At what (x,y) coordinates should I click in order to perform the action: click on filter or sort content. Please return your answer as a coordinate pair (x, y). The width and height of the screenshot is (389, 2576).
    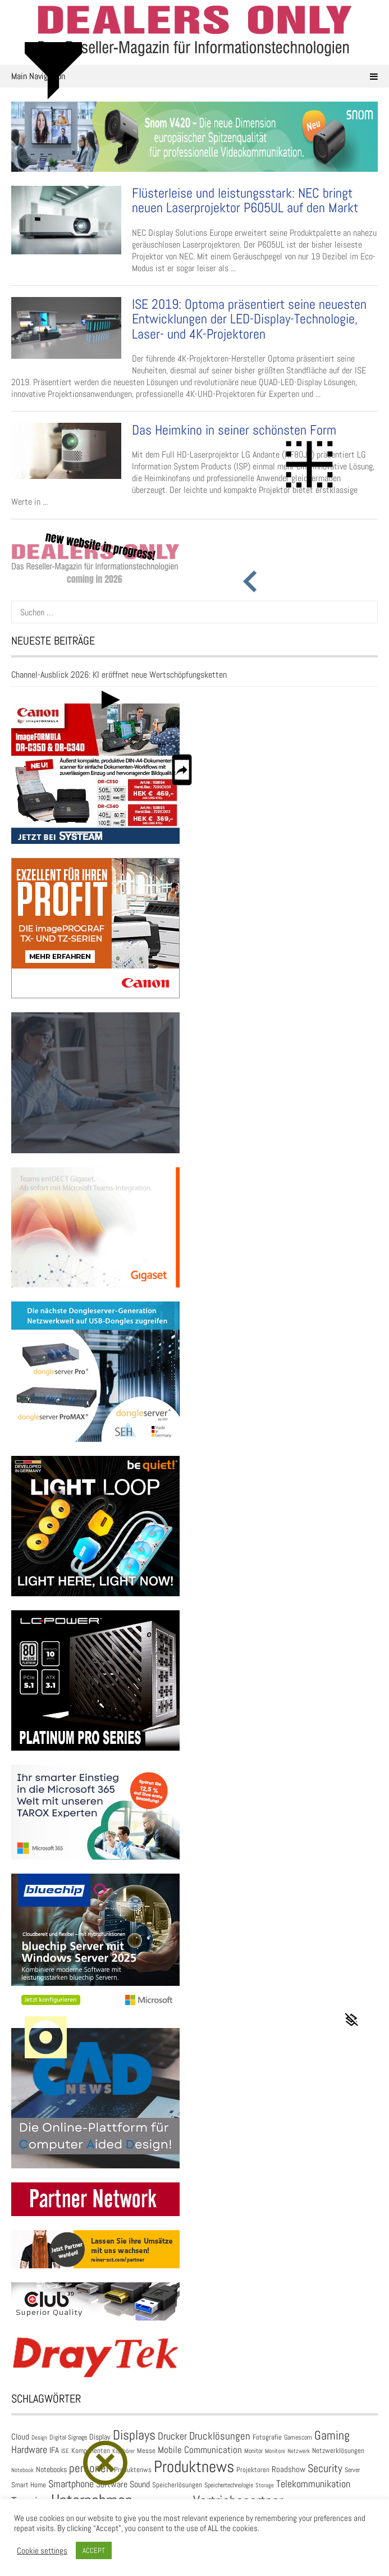
    Looking at the image, I should click on (53, 71).